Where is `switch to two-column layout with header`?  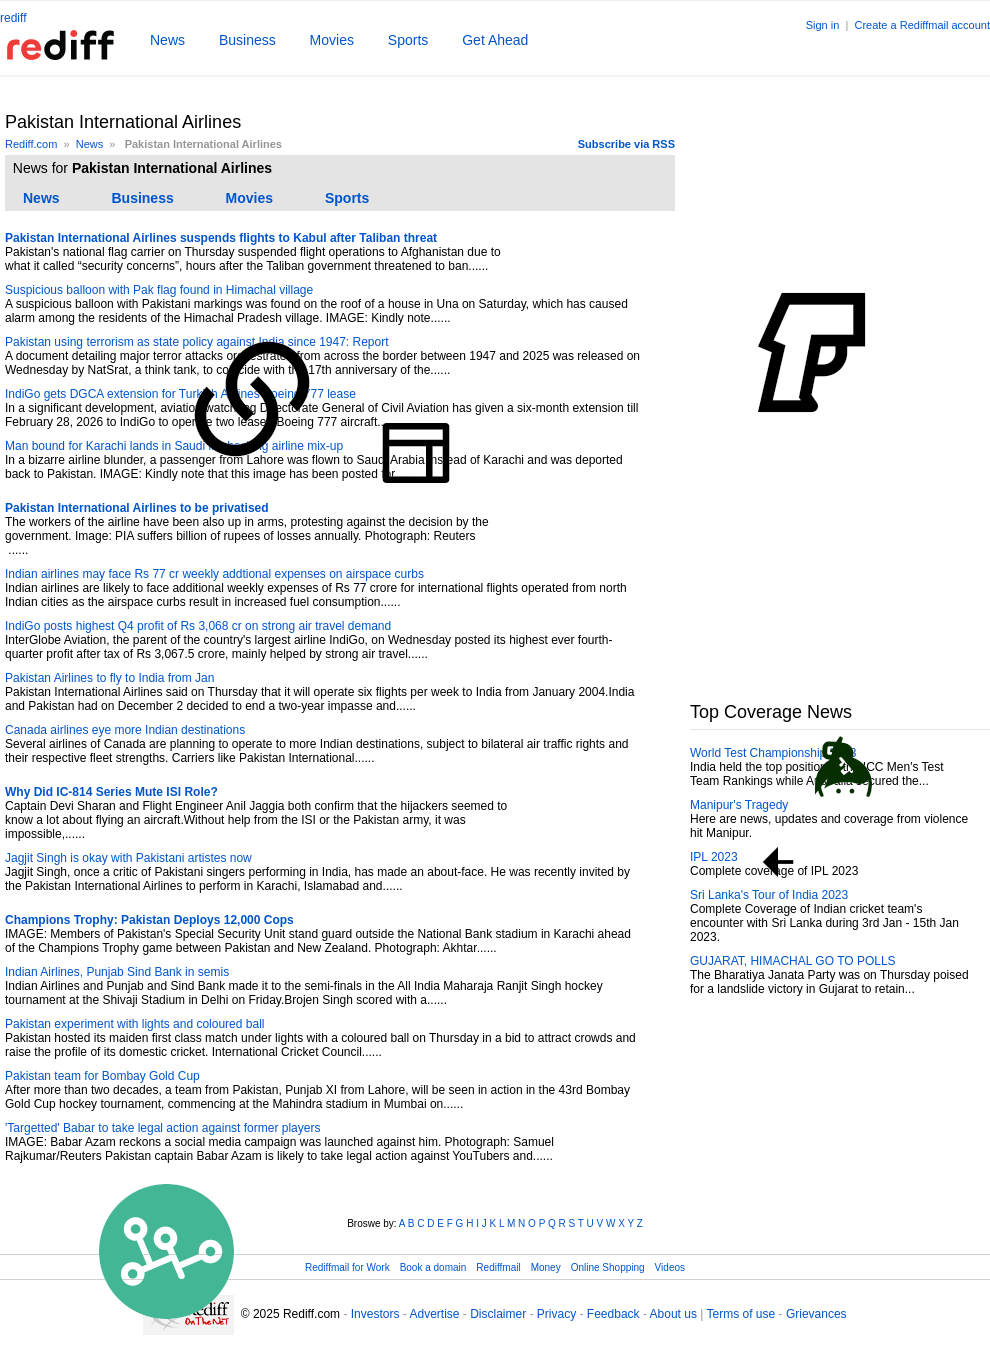 switch to two-column layout with header is located at coordinates (416, 453).